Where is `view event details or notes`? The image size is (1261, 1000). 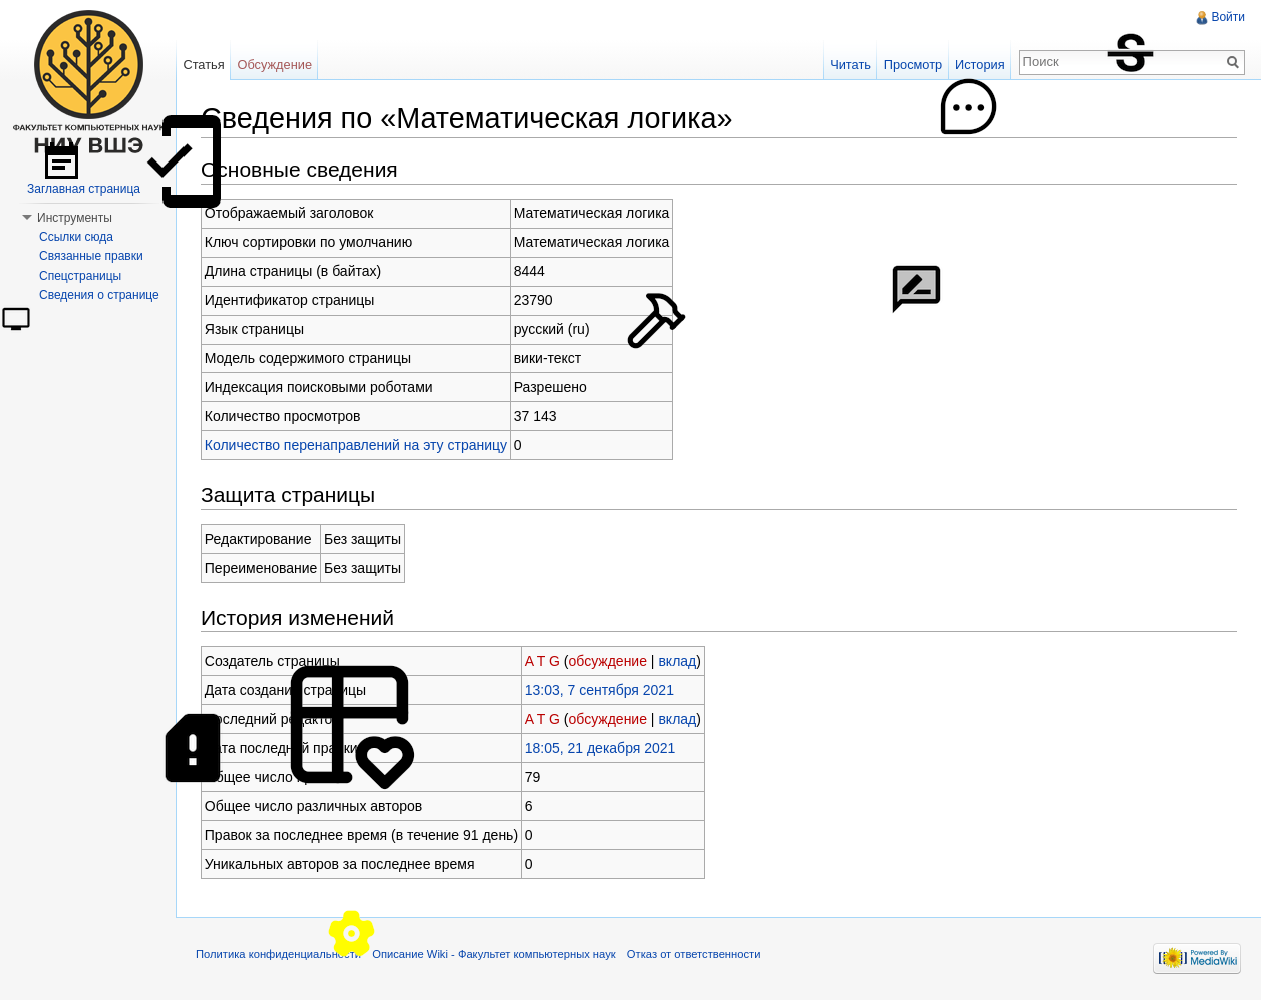
view event details or notes is located at coordinates (61, 162).